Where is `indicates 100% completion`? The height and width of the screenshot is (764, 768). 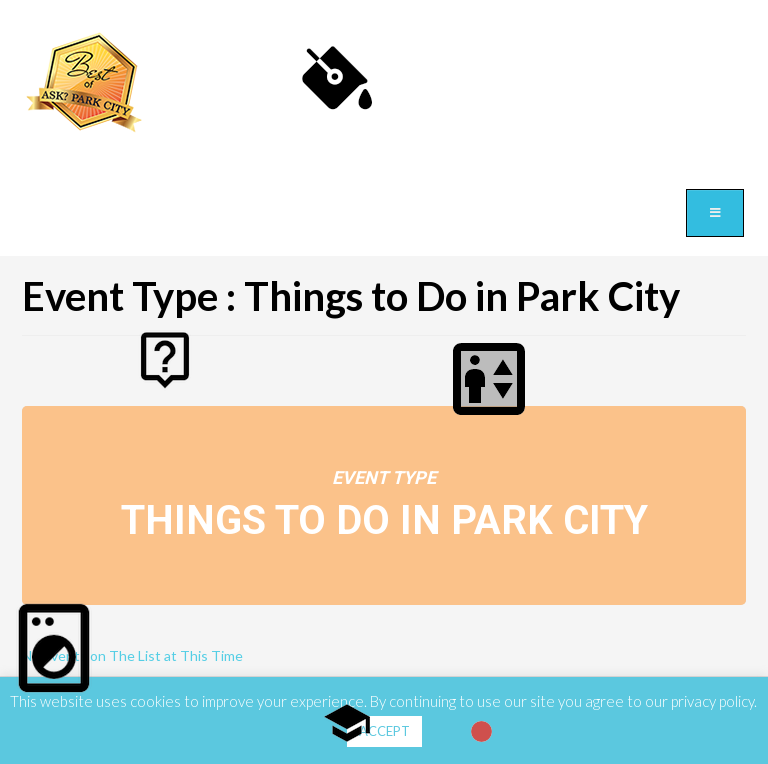 indicates 100% completion is located at coordinates (481, 731).